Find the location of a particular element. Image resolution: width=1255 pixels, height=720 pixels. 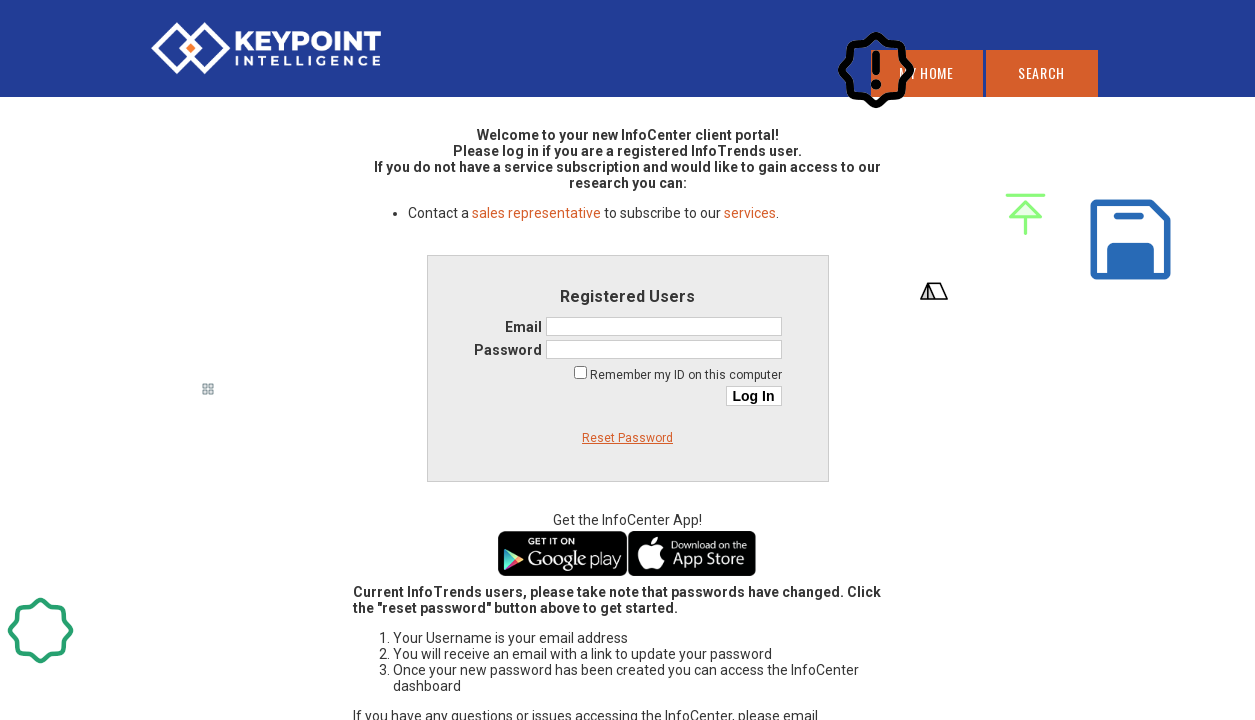

move item to top of list is located at coordinates (1025, 213).